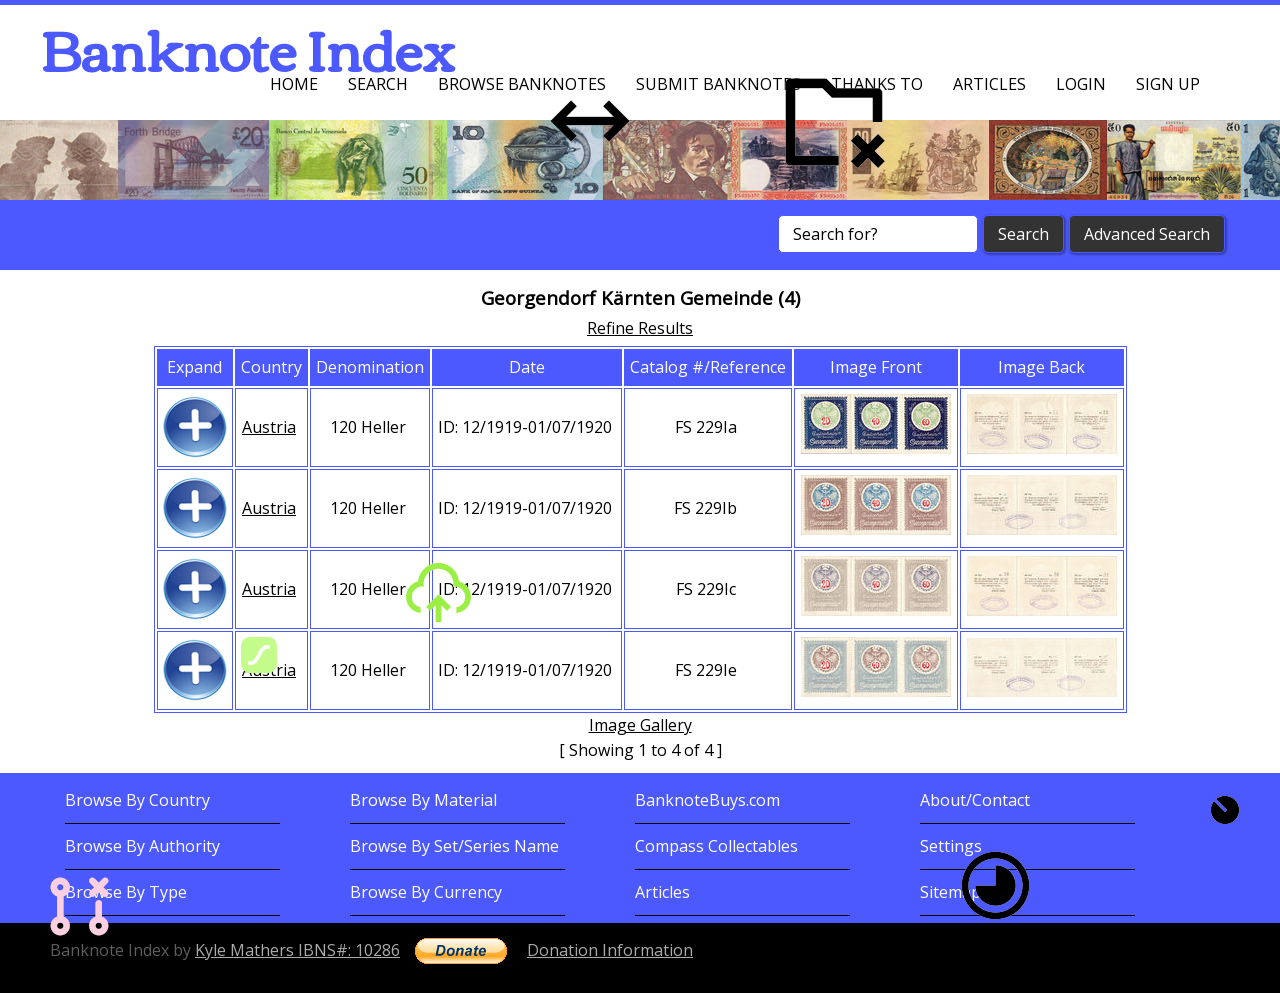  What do you see at coordinates (79, 906) in the screenshot?
I see `close or cancel a pull request` at bounding box center [79, 906].